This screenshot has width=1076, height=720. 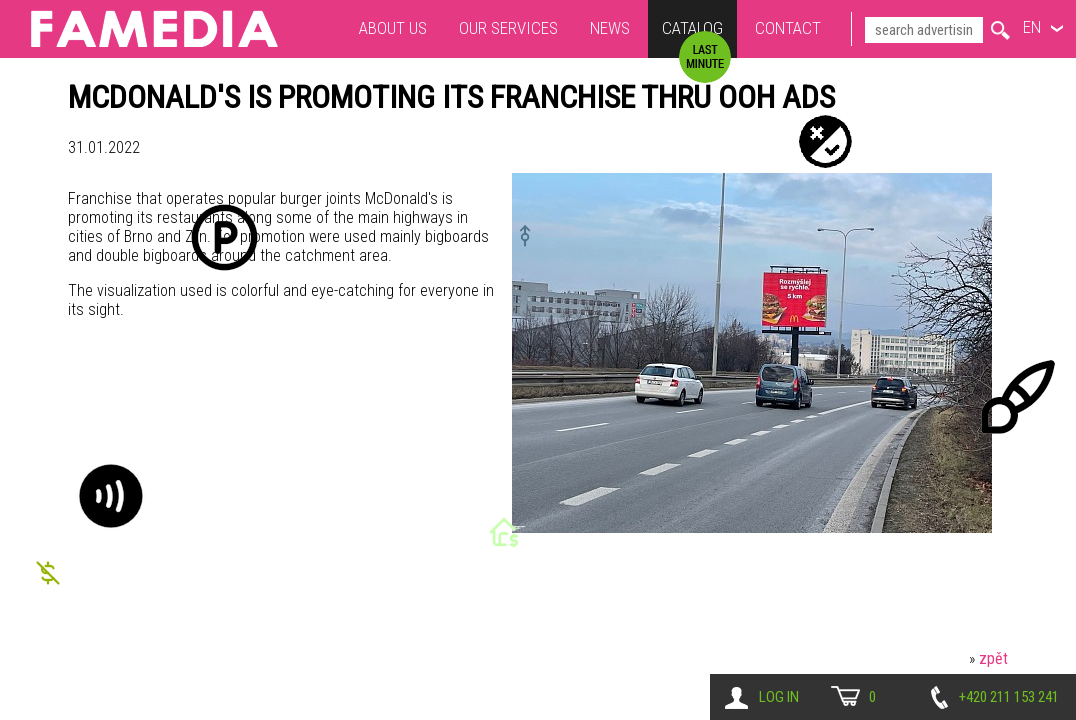 What do you see at coordinates (48, 573) in the screenshot?
I see `indicates a free or no-cost item` at bounding box center [48, 573].